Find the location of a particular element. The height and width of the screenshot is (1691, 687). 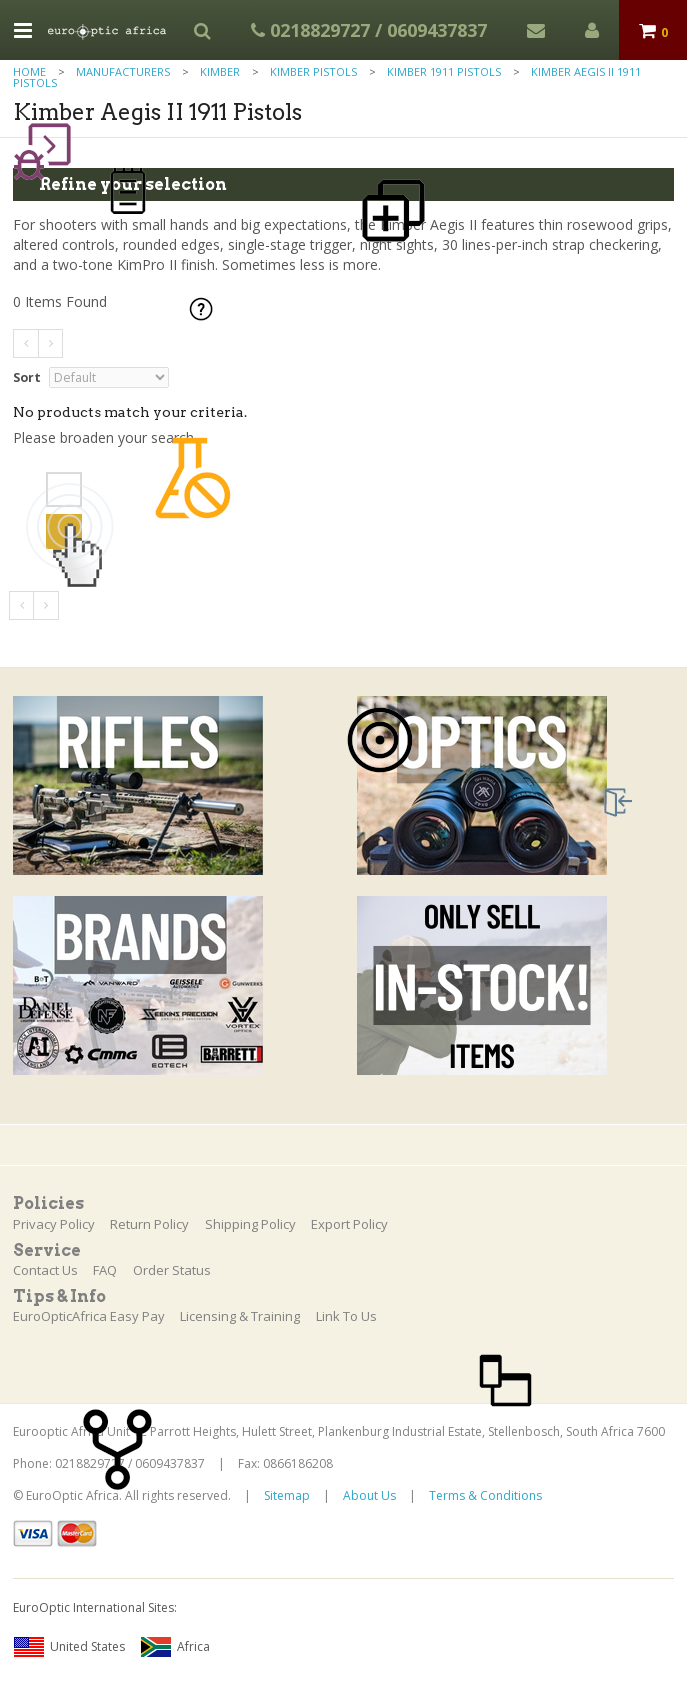

fork a repository is located at coordinates (114, 1446).